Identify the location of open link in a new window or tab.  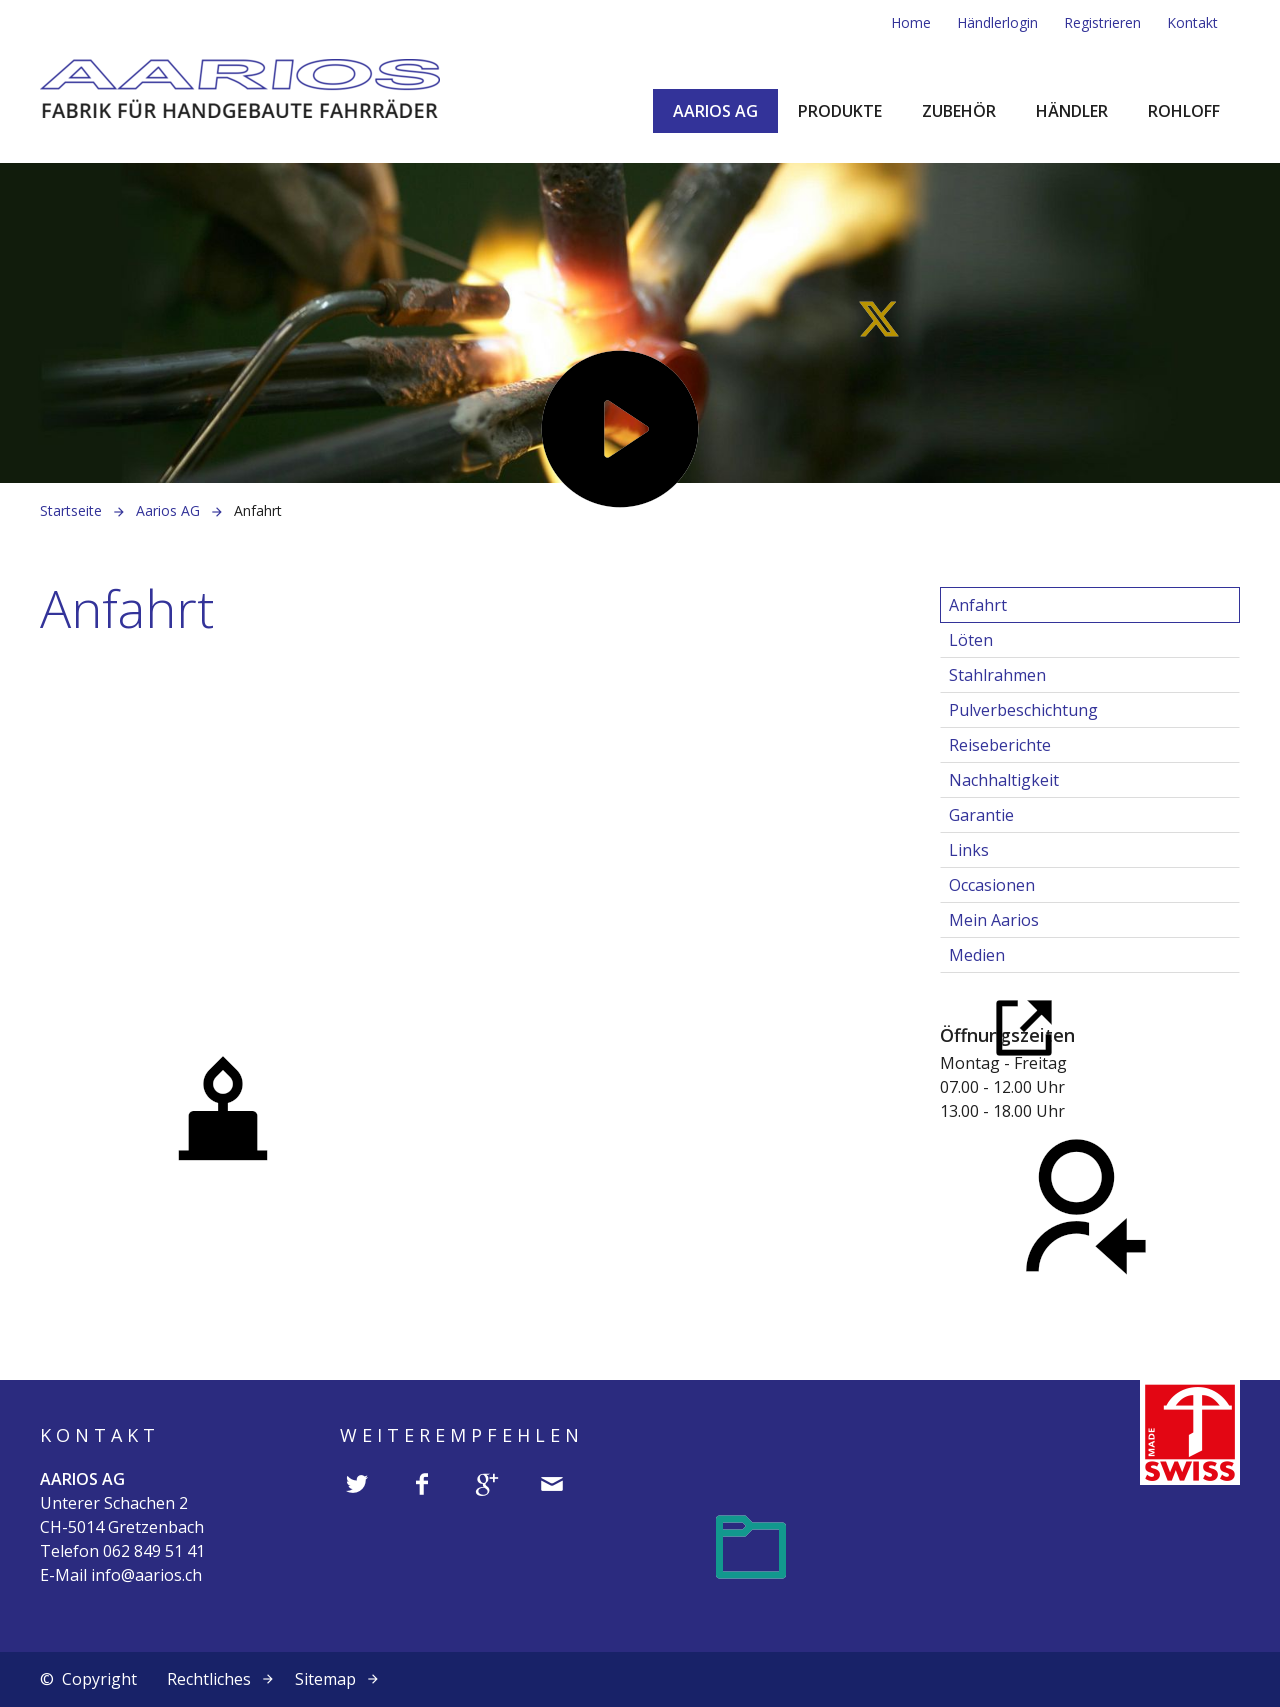
(1024, 1028).